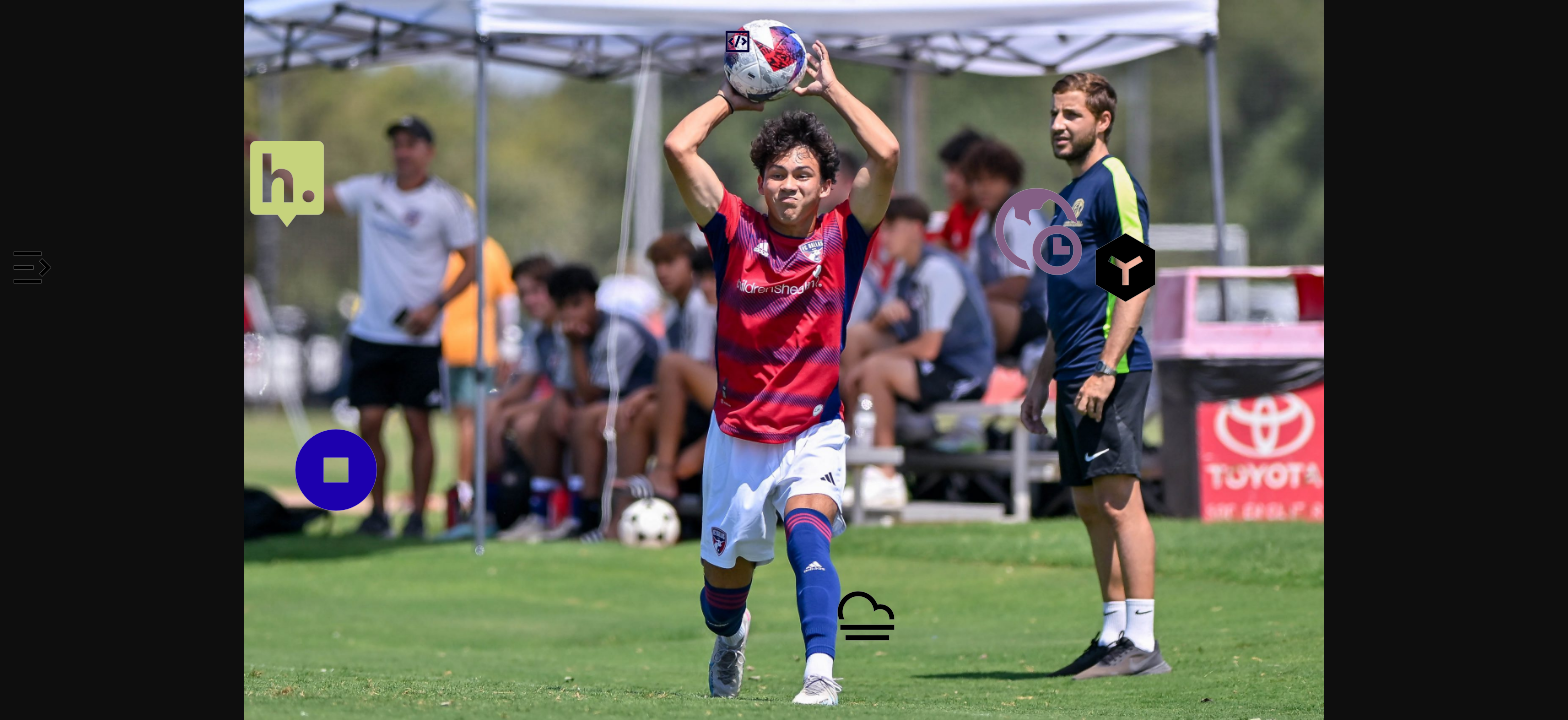 This screenshot has height=720, width=1568. I want to click on stop media playback, so click(336, 470).